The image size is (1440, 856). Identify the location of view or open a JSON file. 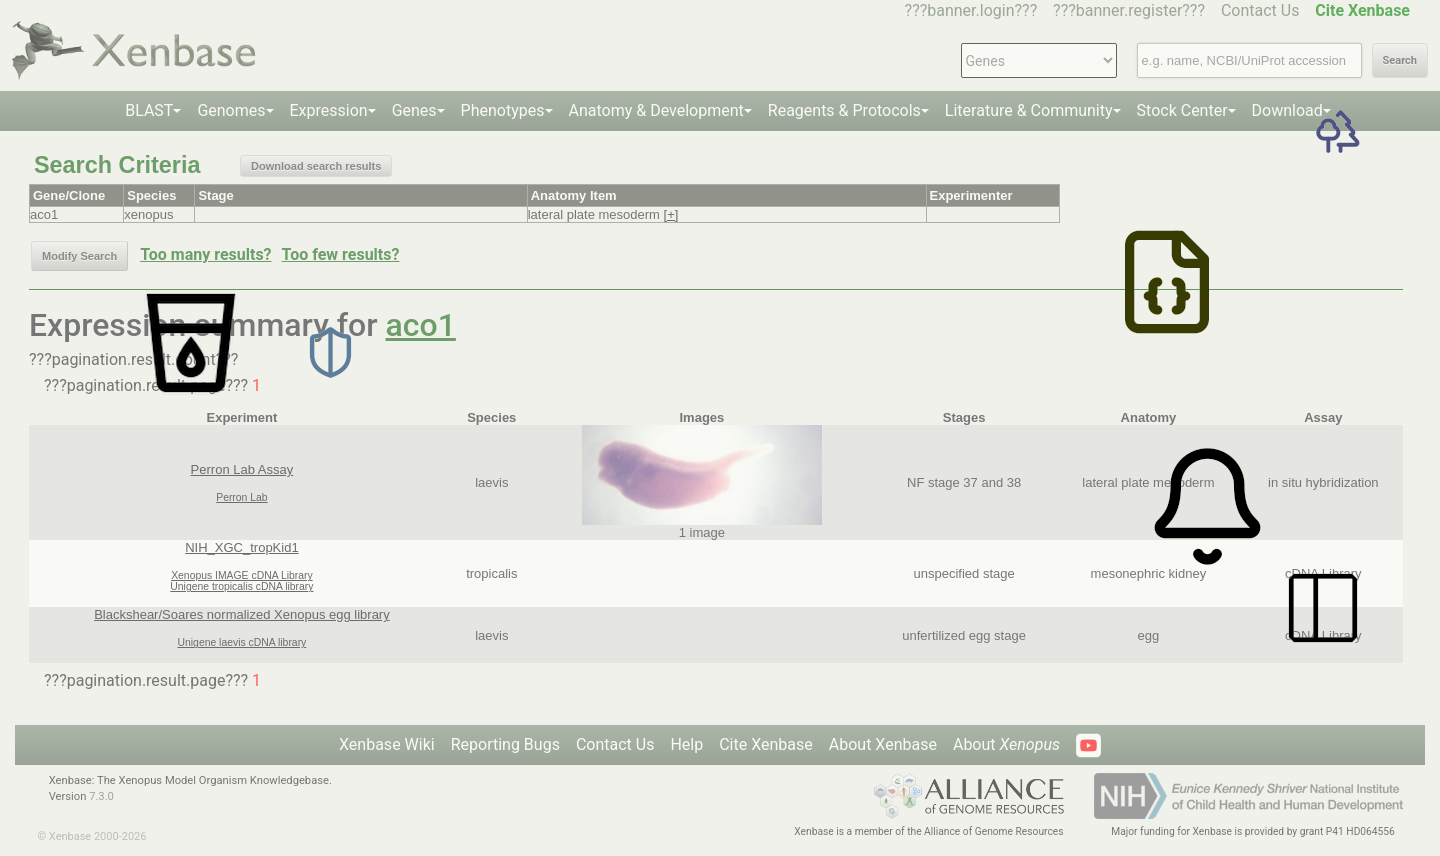
(1167, 282).